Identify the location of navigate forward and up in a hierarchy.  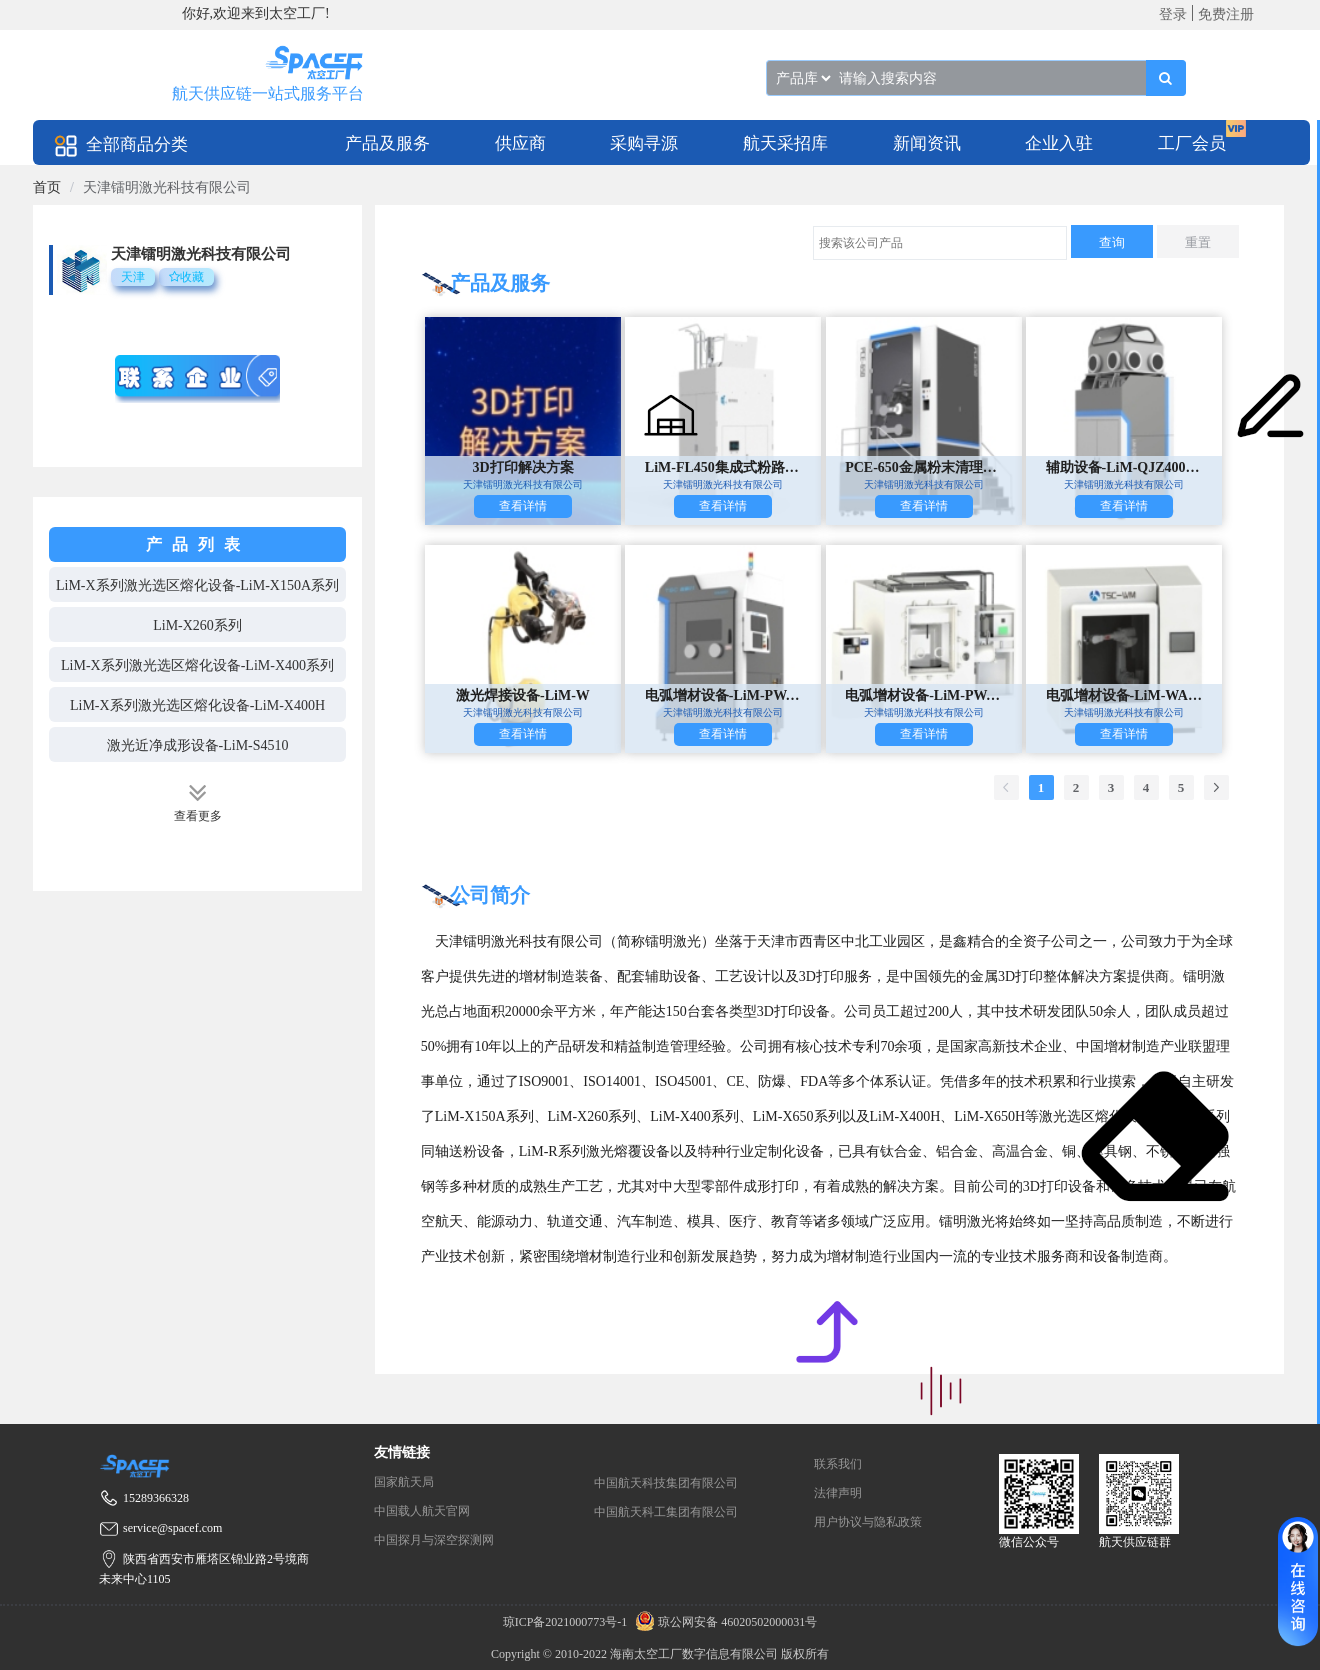
(827, 1332).